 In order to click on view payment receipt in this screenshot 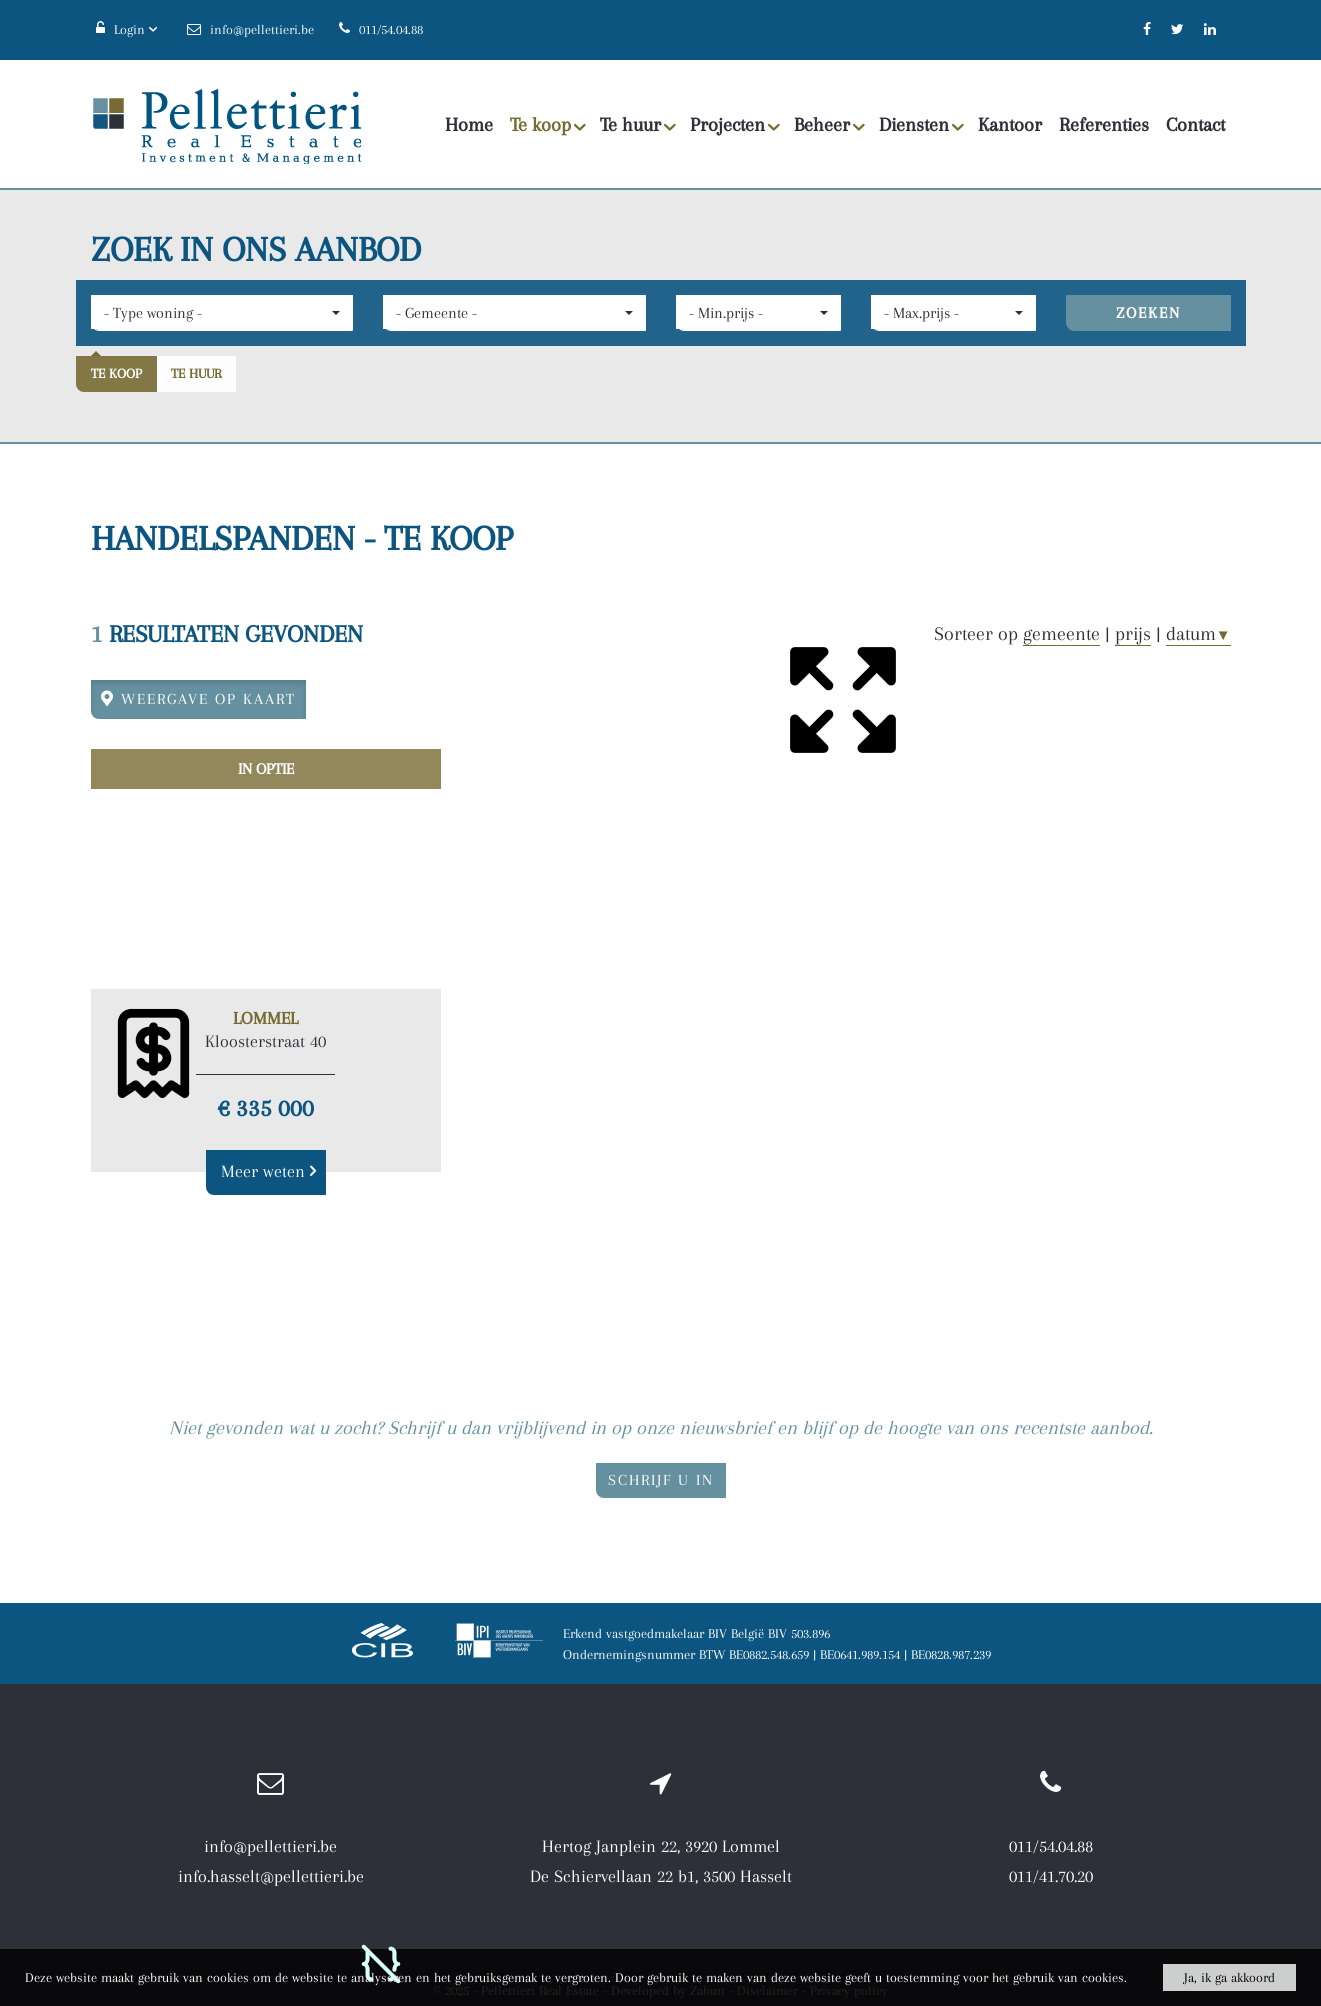, I will do `click(153, 1053)`.